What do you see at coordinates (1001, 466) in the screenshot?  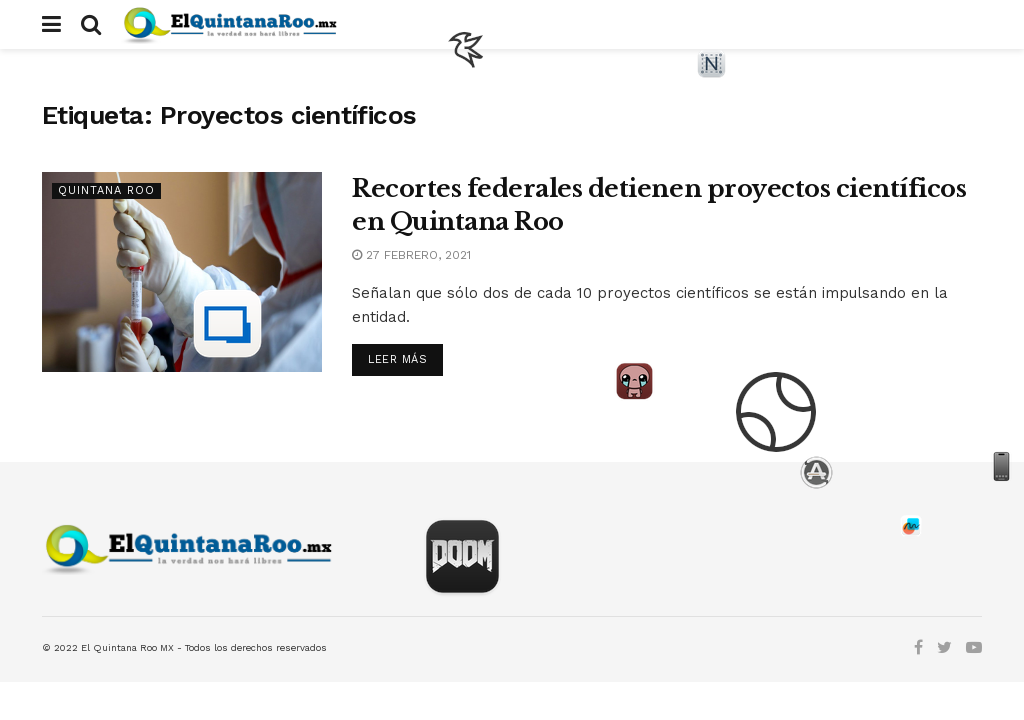 I see `iPhone device icon` at bounding box center [1001, 466].